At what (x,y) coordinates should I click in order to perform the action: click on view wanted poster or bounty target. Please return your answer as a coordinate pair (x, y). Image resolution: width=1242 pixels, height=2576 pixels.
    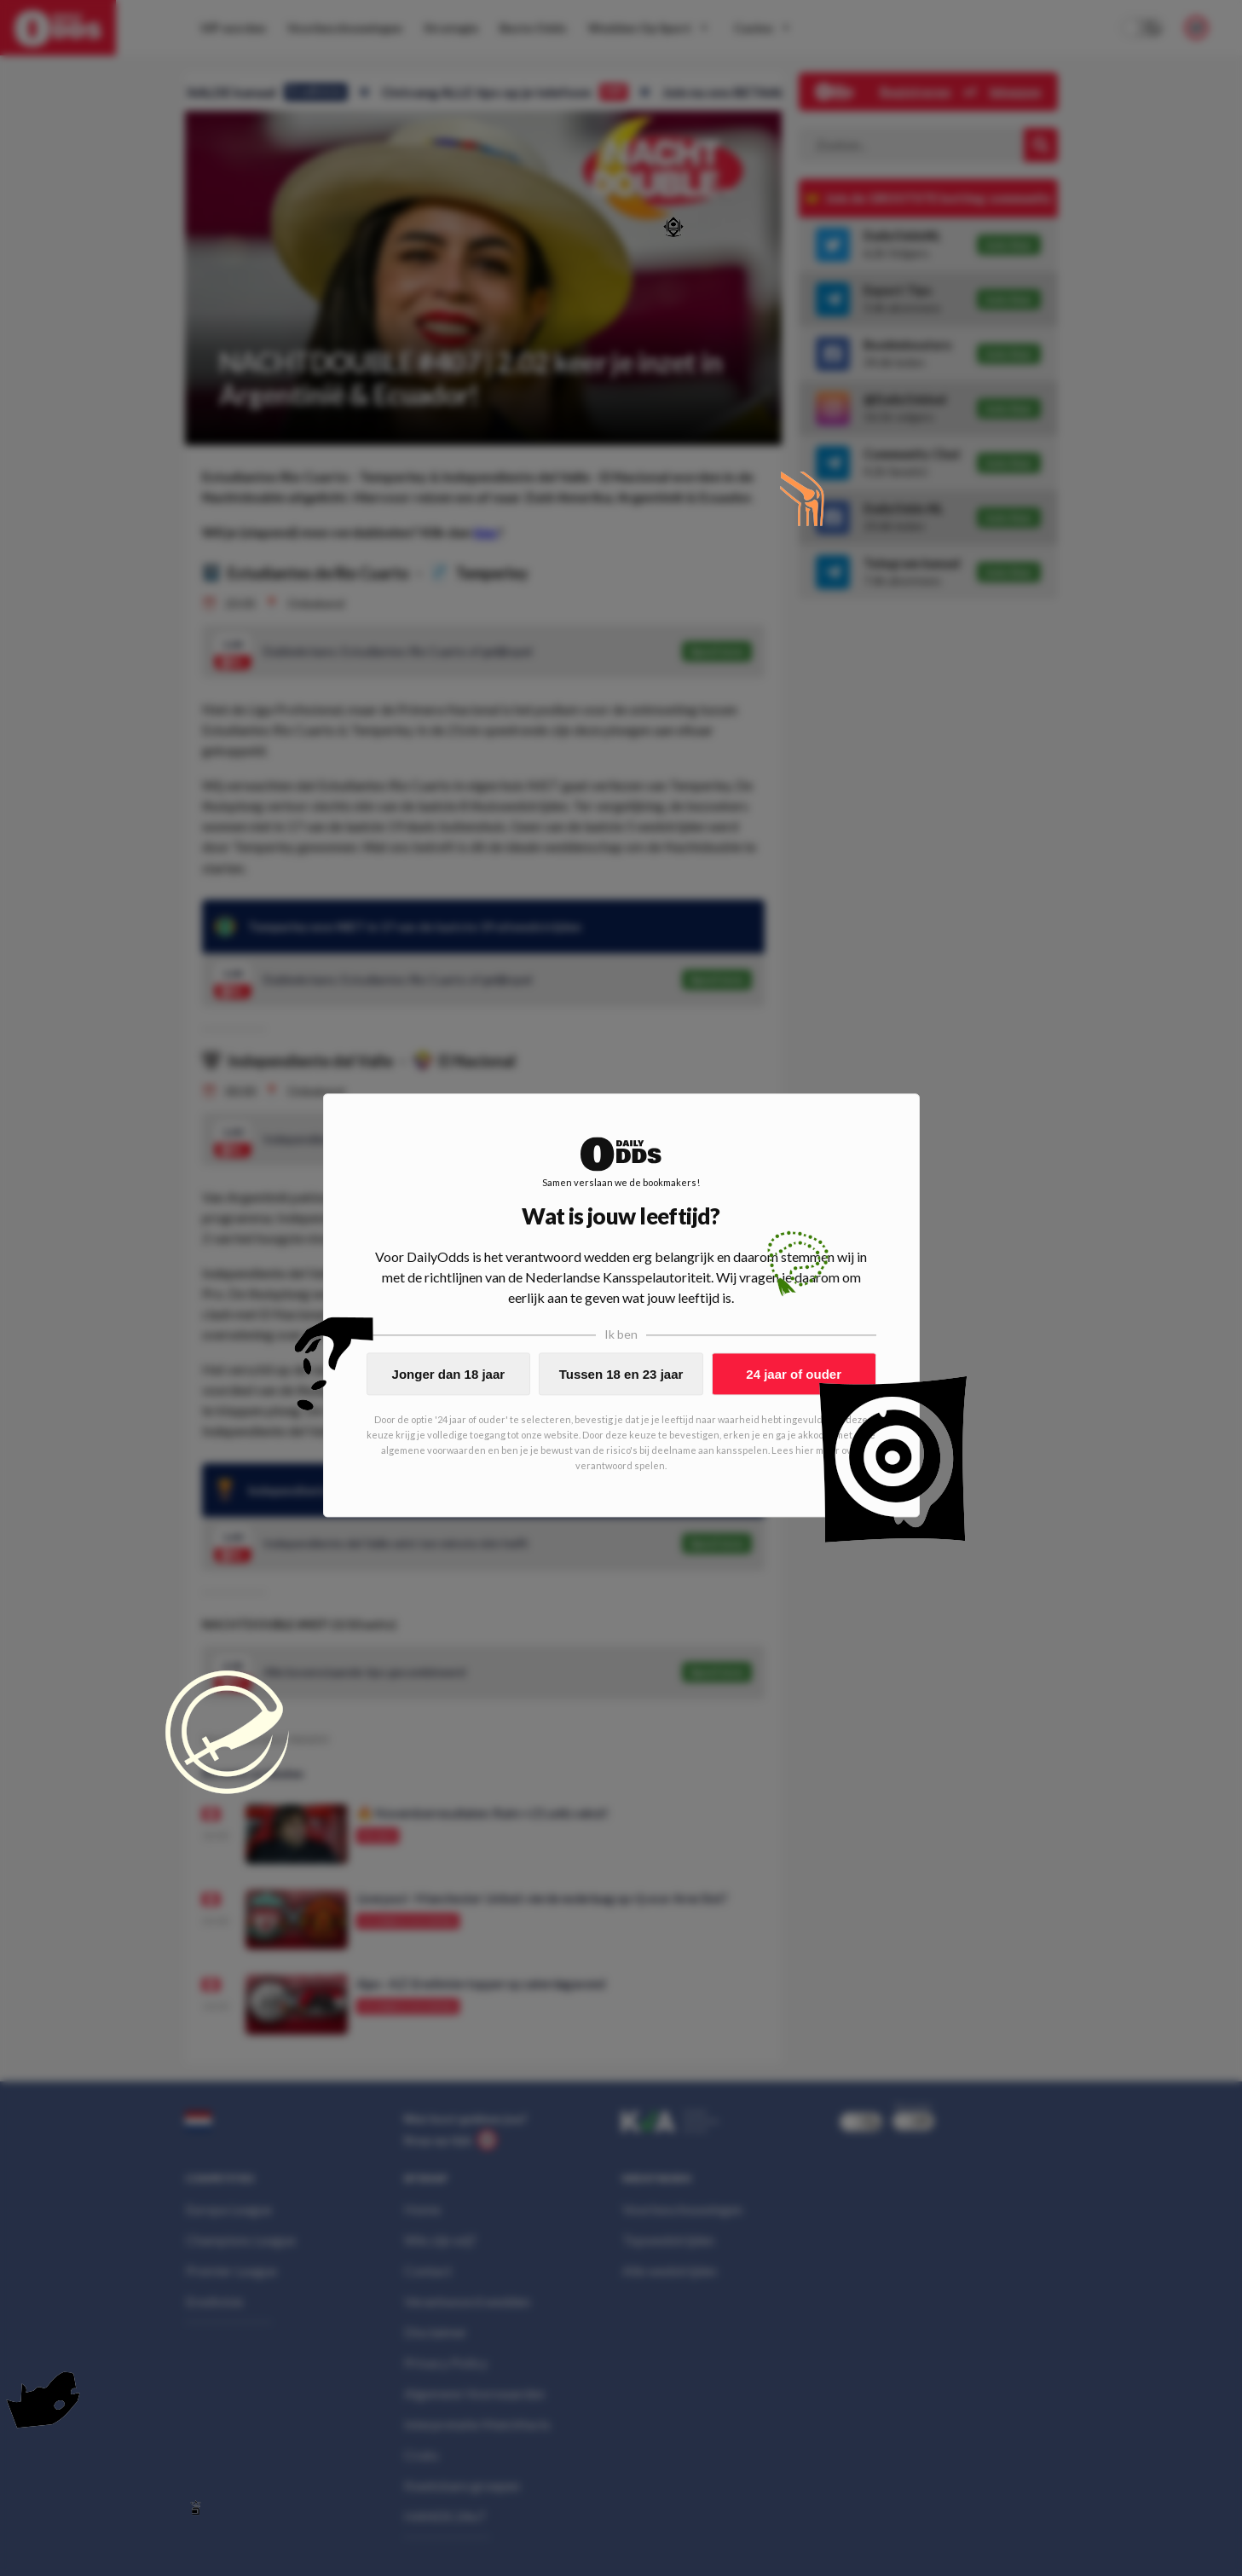
    Looking at the image, I should click on (894, 1459).